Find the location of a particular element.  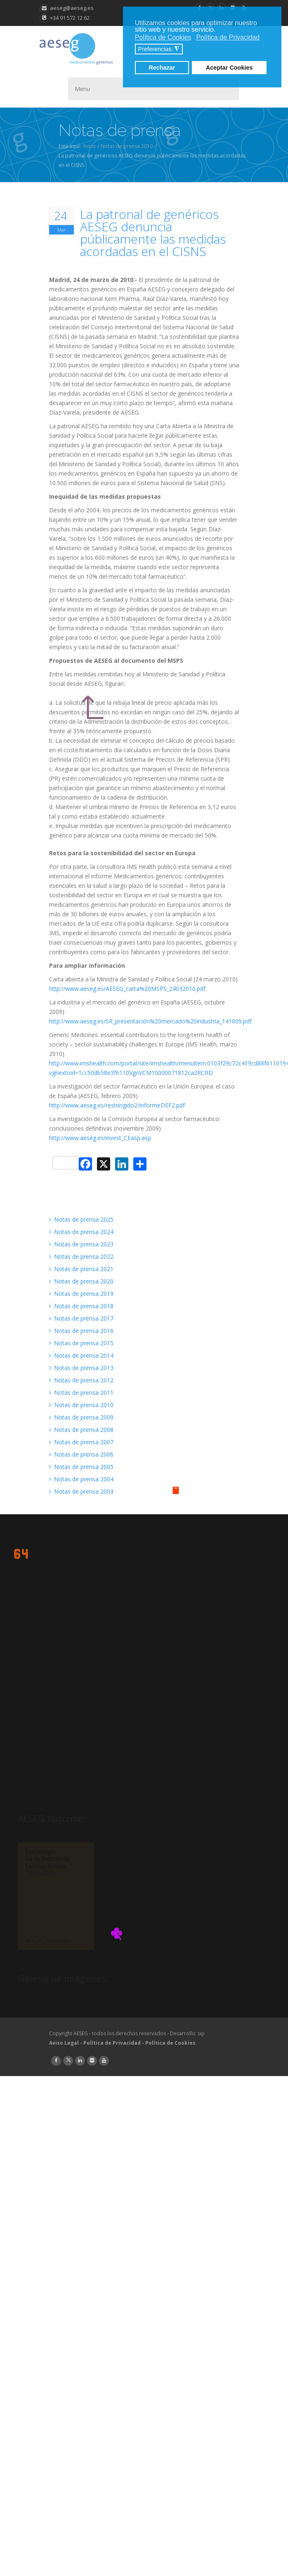

indicates a 64-bit system or application is located at coordinates (21, 1554).